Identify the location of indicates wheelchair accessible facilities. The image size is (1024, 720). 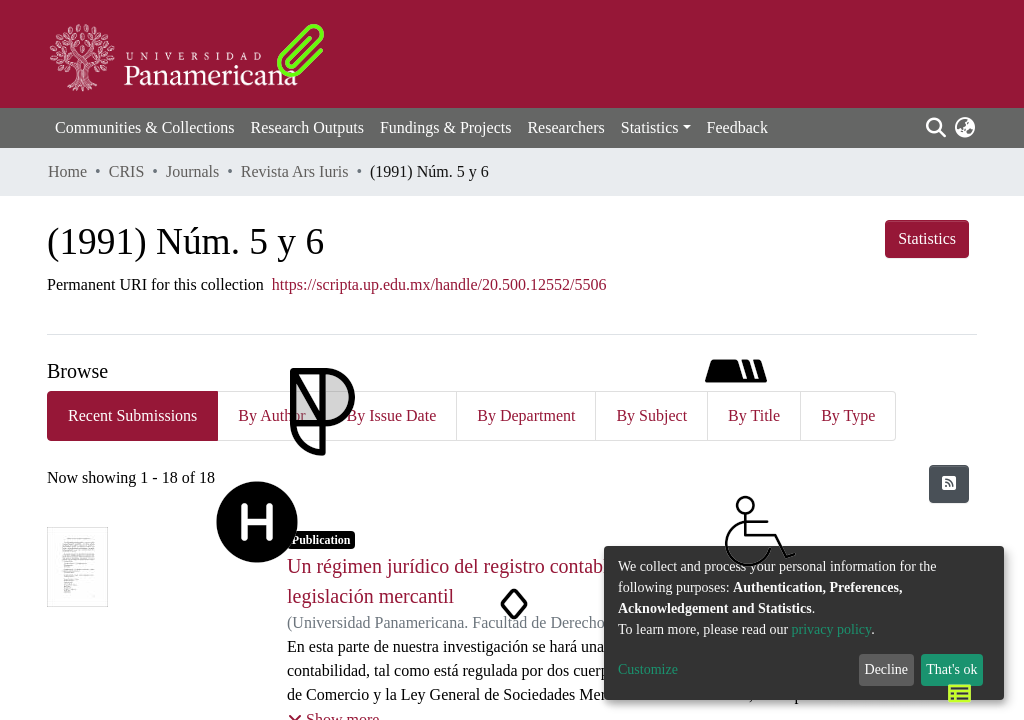
(753, 532).